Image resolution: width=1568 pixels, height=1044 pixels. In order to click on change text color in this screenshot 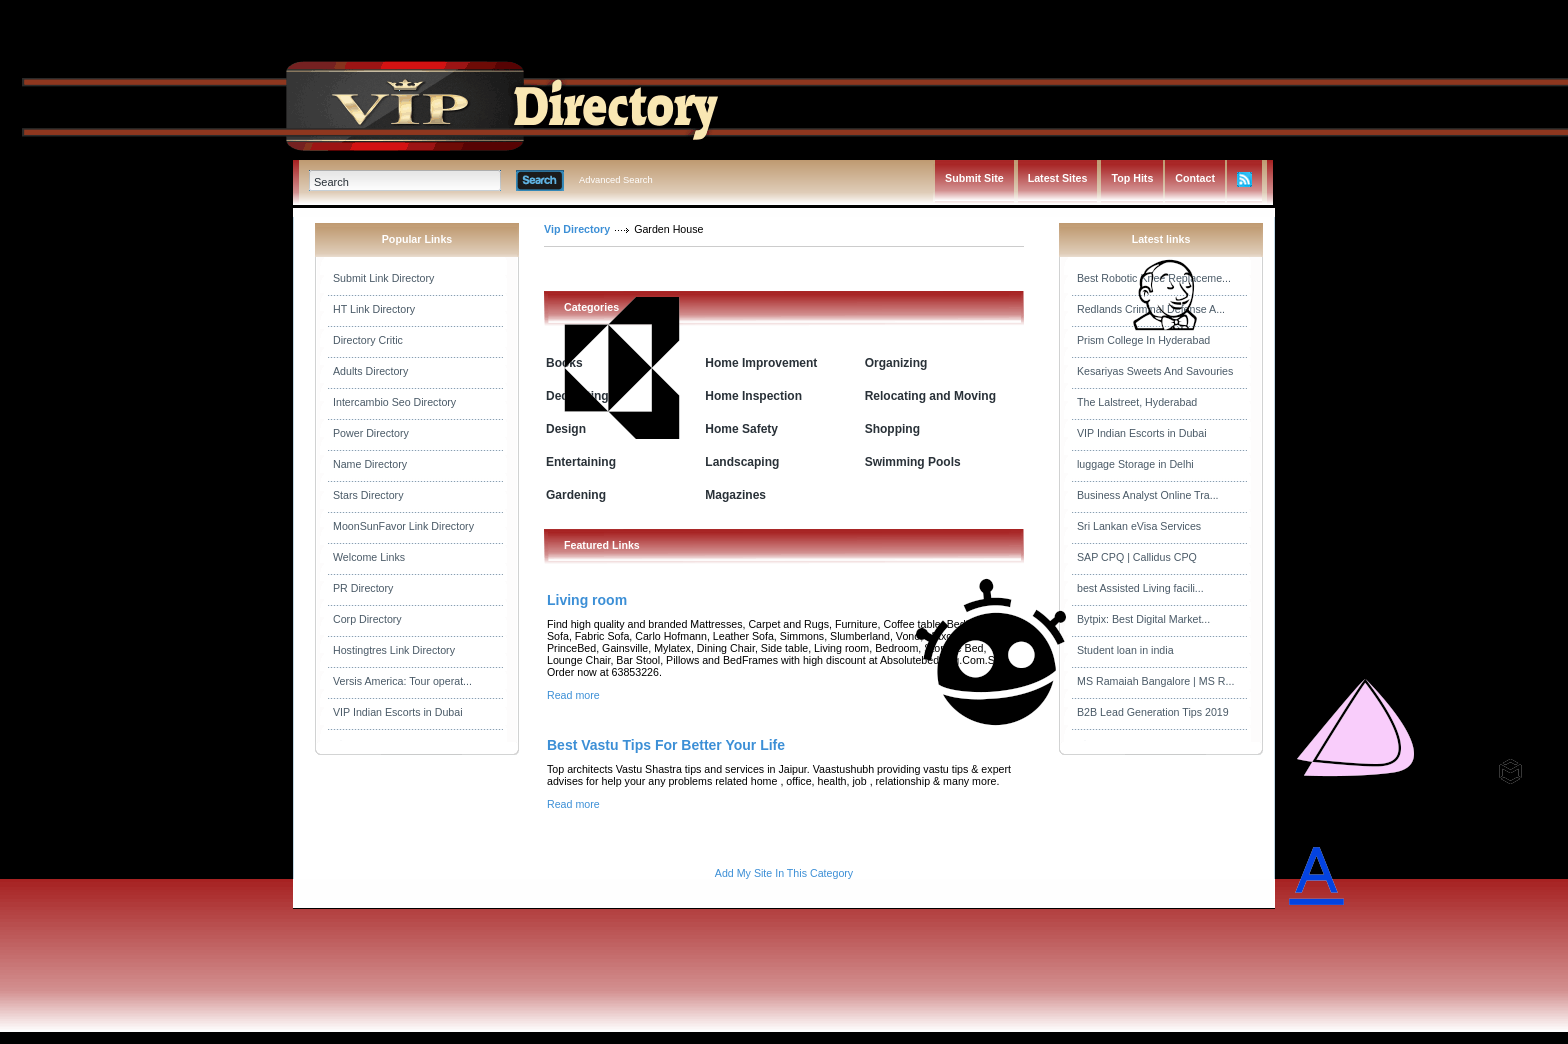, I will do `click(1316, 874)`.